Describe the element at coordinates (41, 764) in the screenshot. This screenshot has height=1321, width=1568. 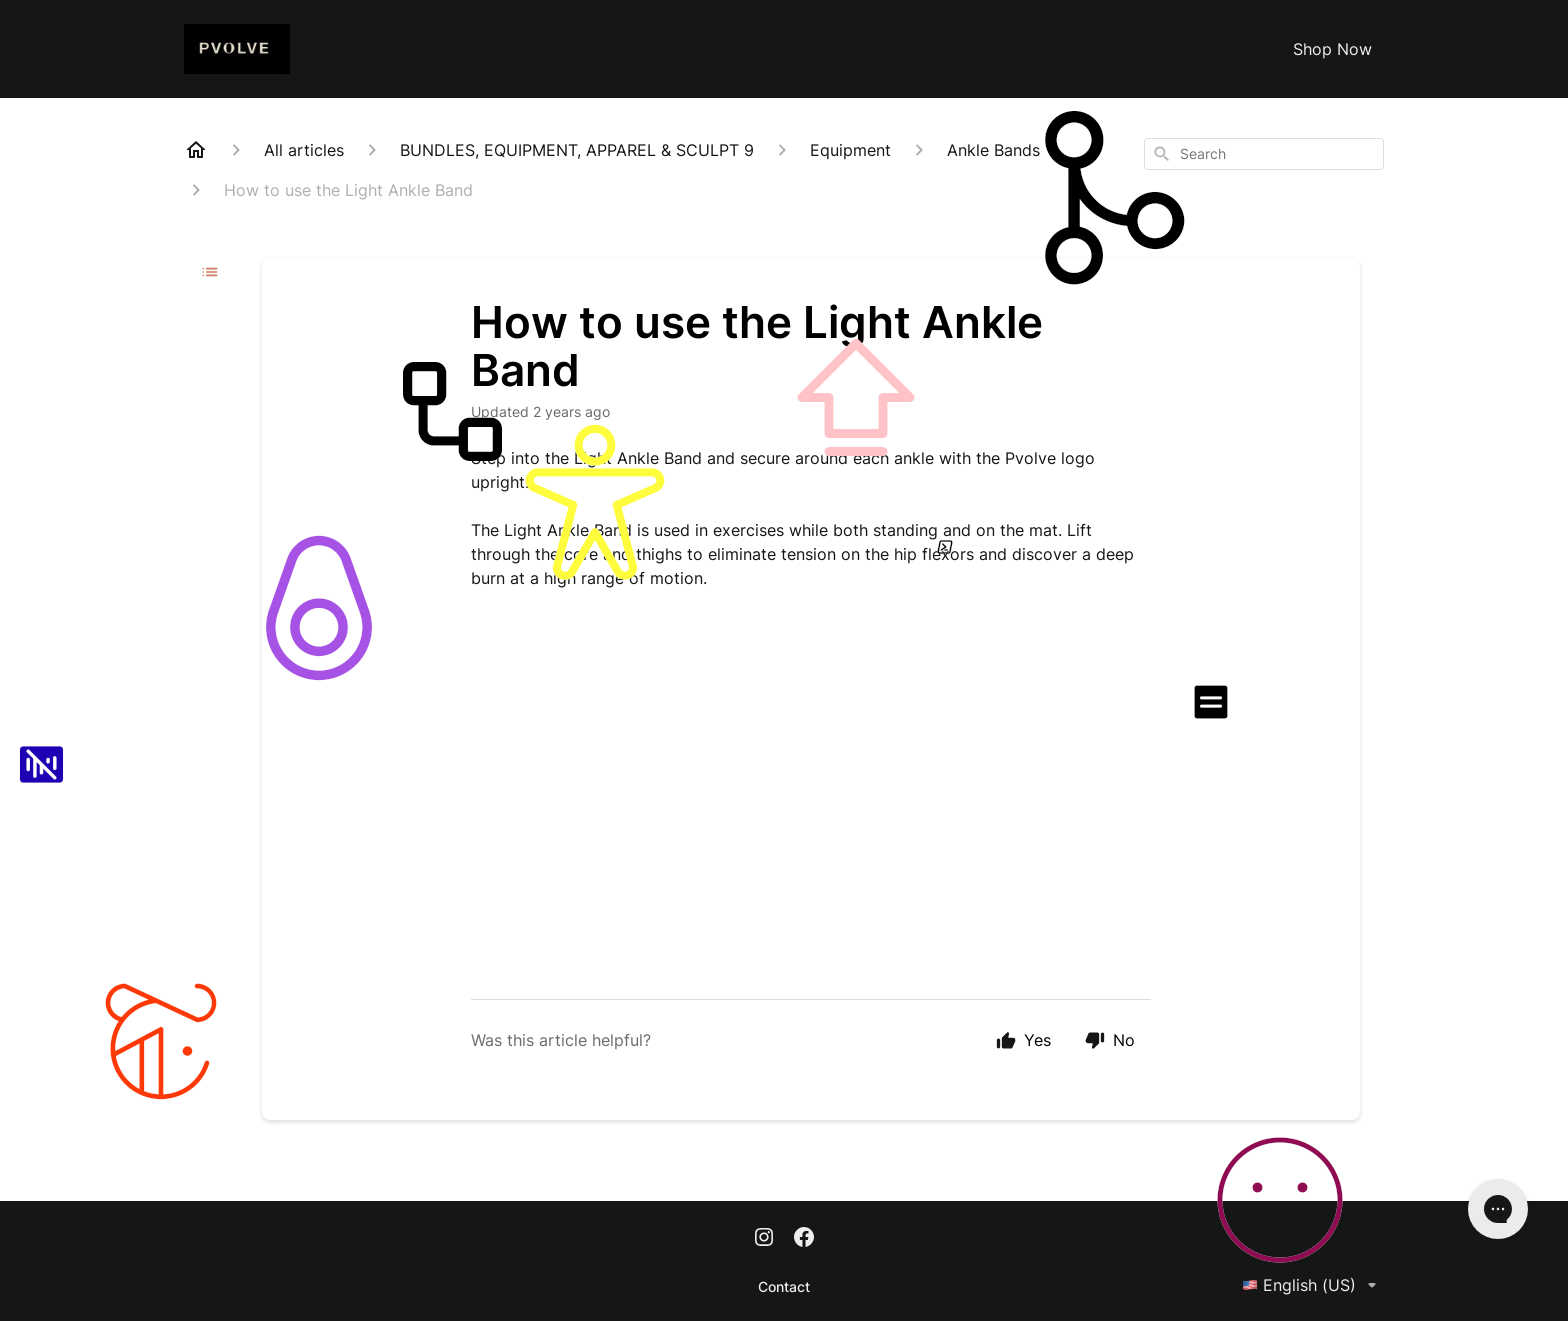
I see `mute or disable audio input` at that location.